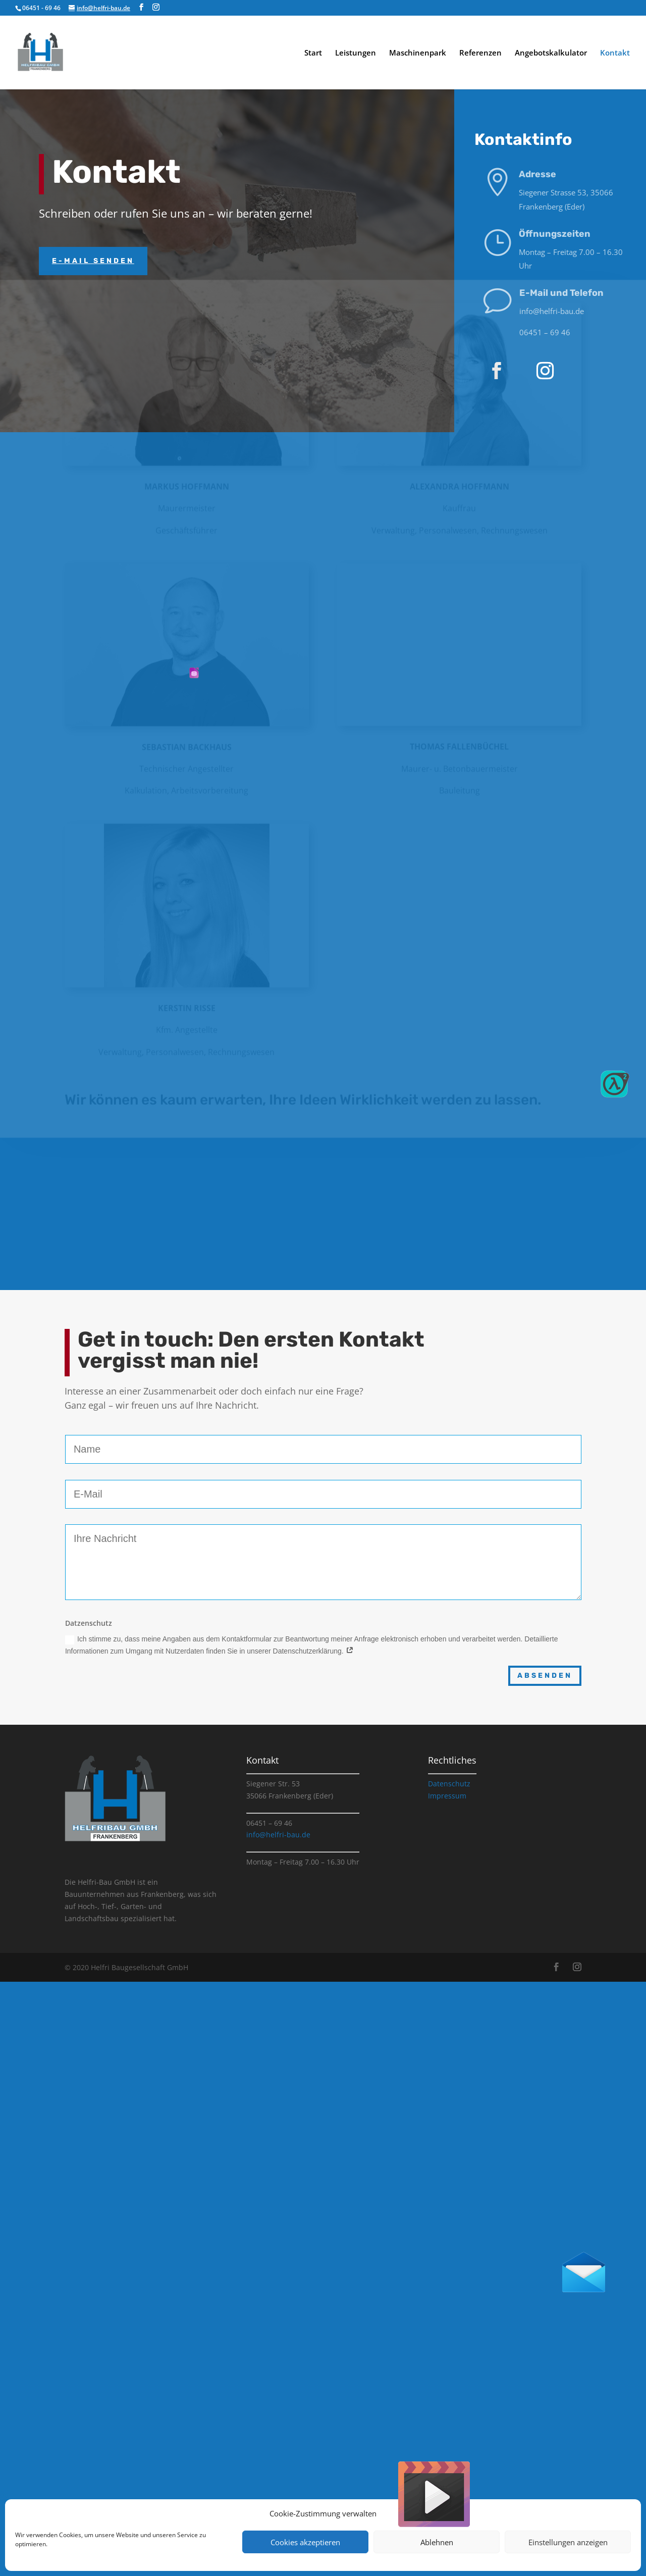  I want to click on open the mail app, so click(583, 2273).